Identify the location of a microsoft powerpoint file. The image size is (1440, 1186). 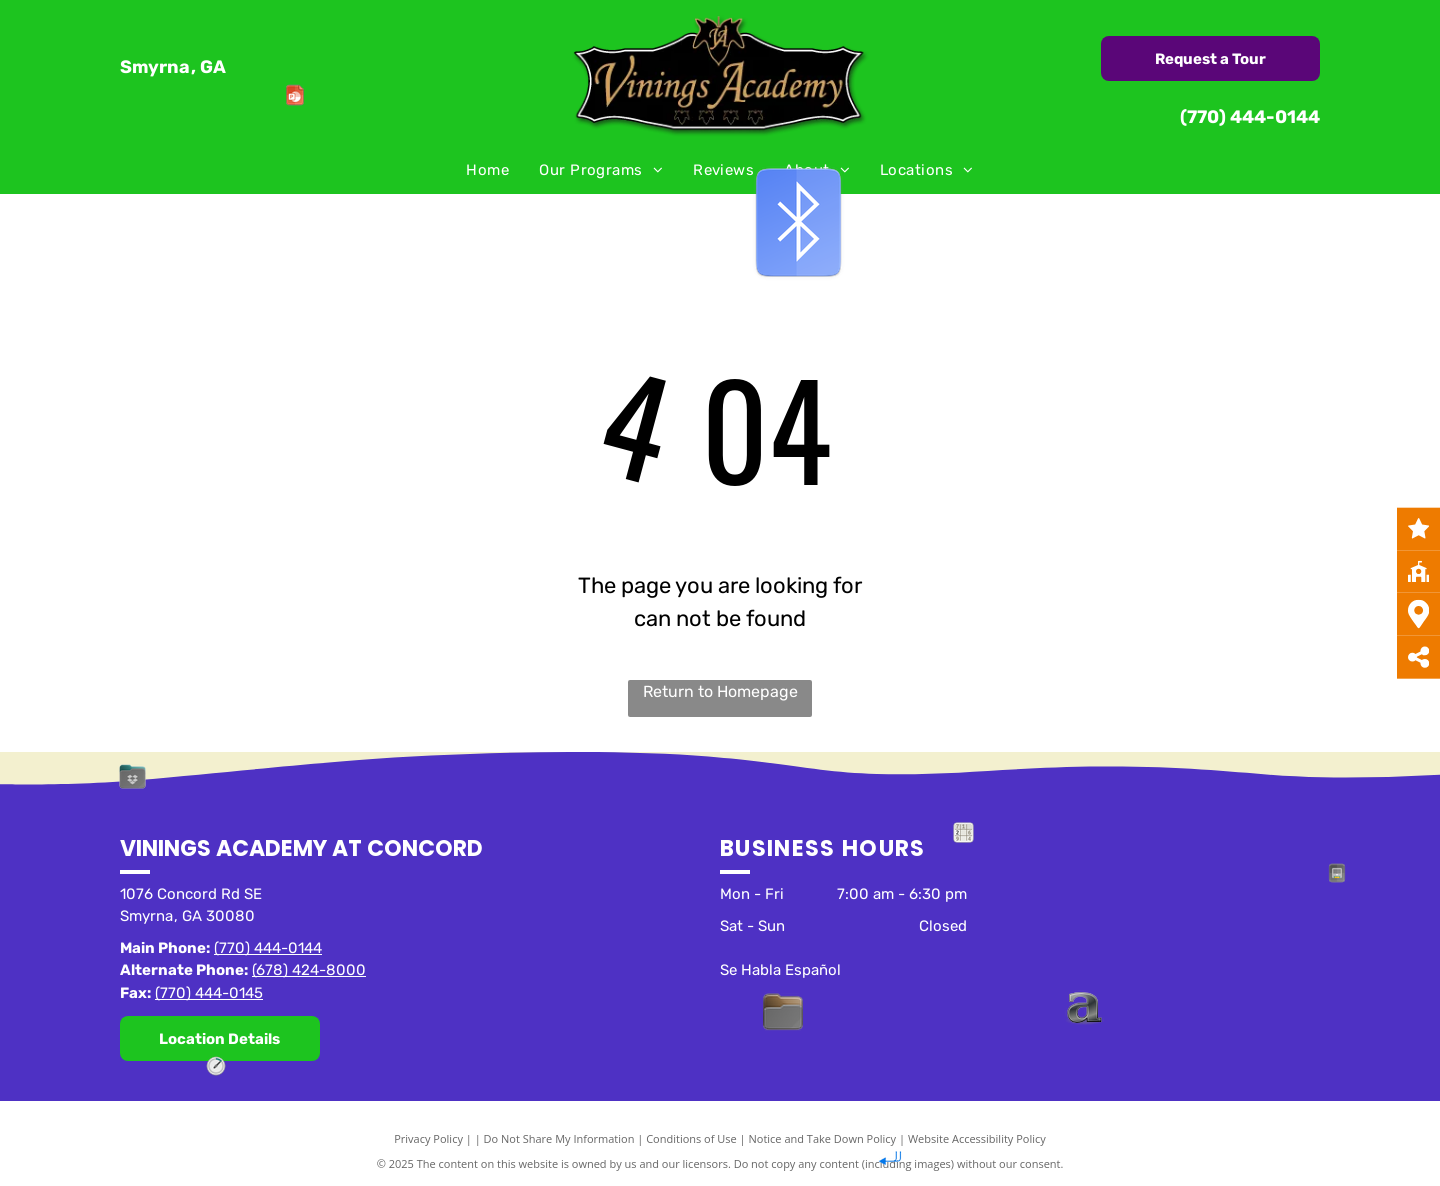
(295, 95).